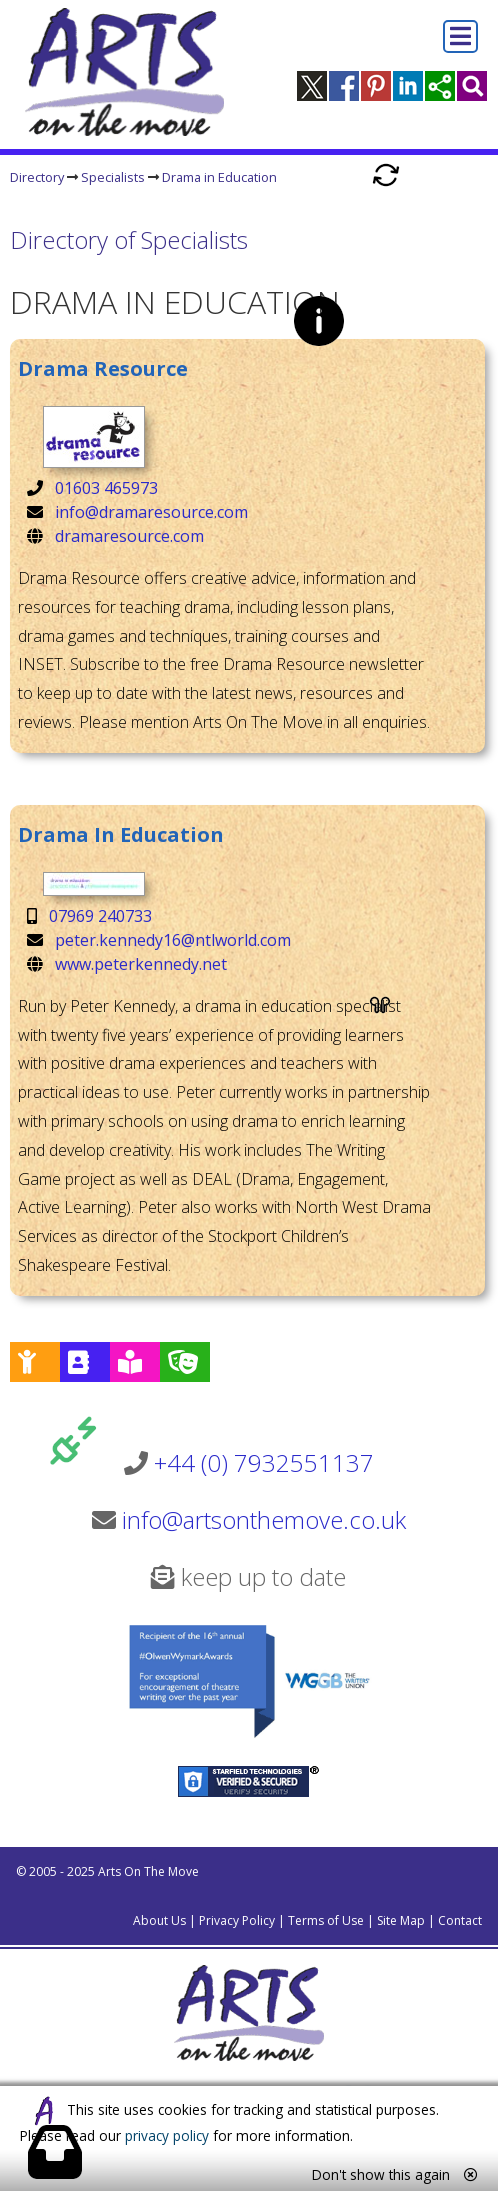  I want to click on connect to airpods or wireless earbuds, so click(380, 1005).